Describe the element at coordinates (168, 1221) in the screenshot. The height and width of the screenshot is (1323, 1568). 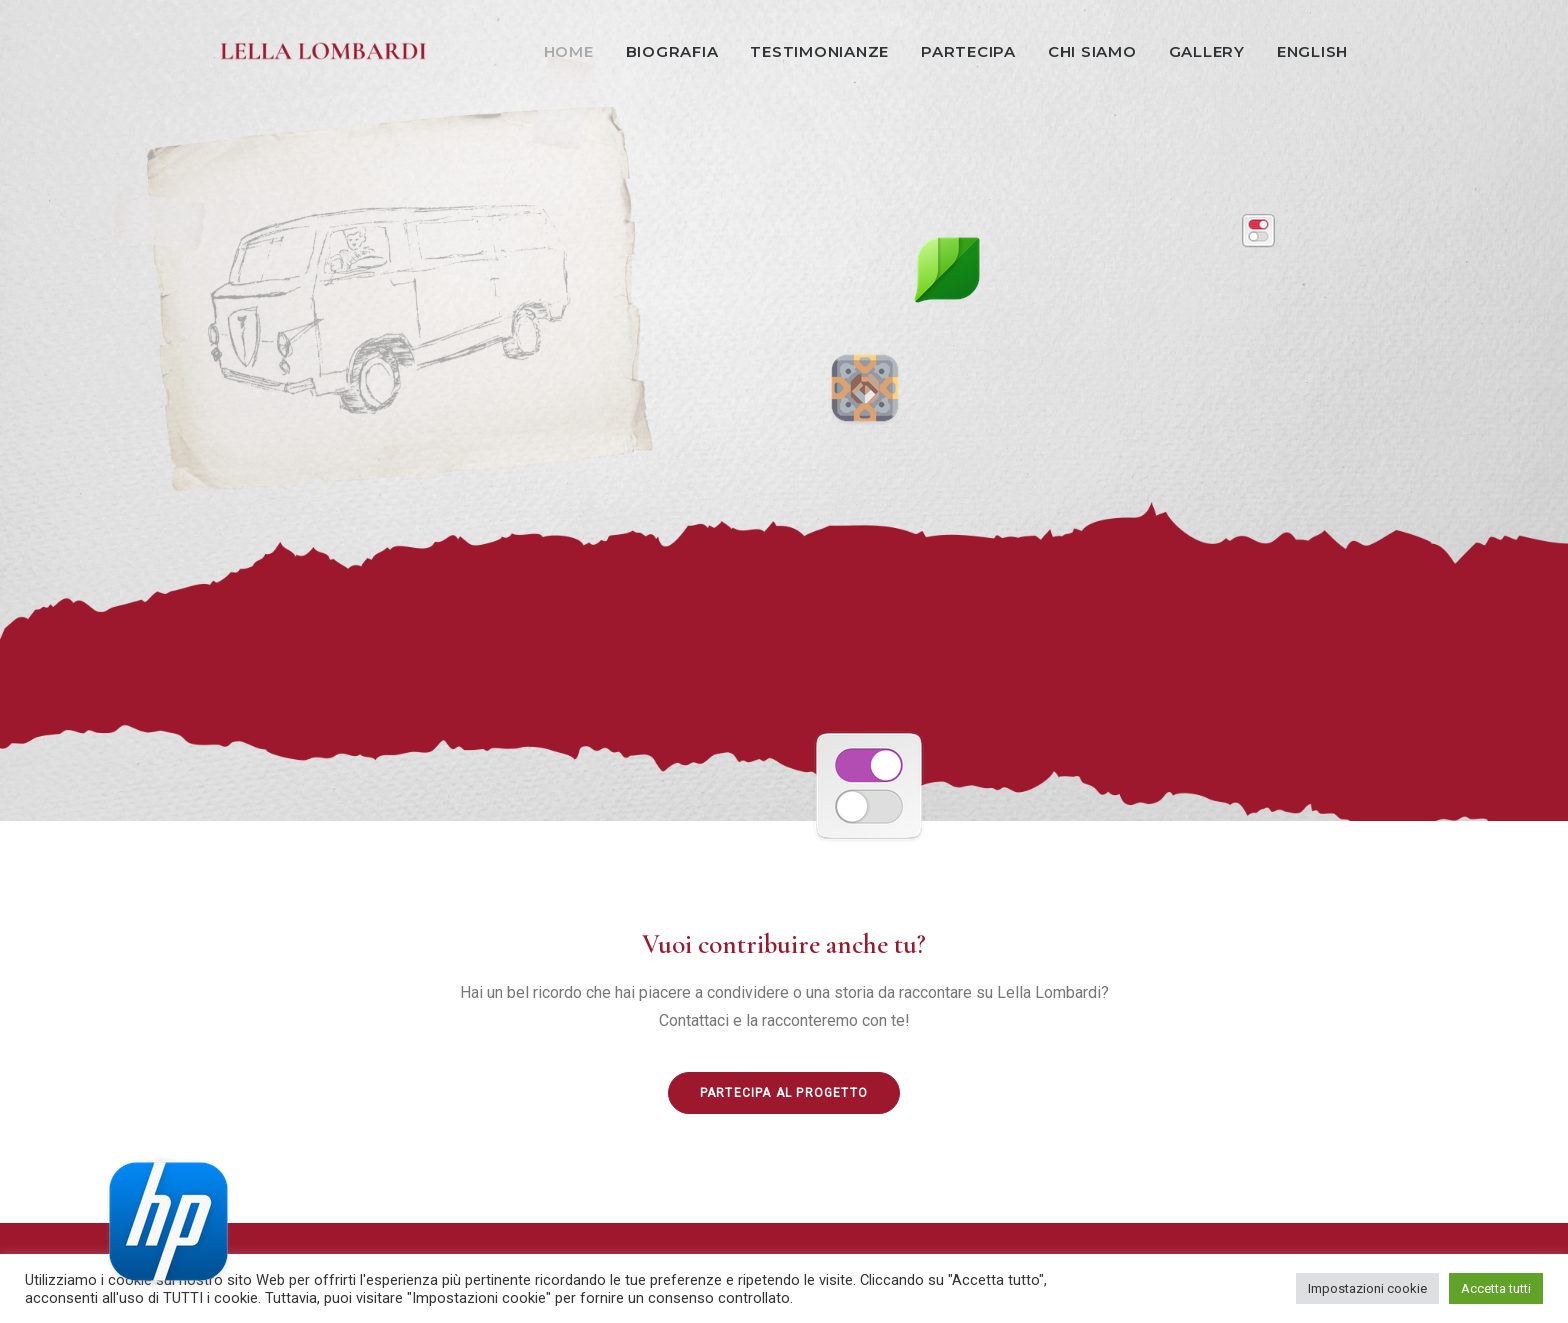
I see `open HP printer or device management app` at that location.